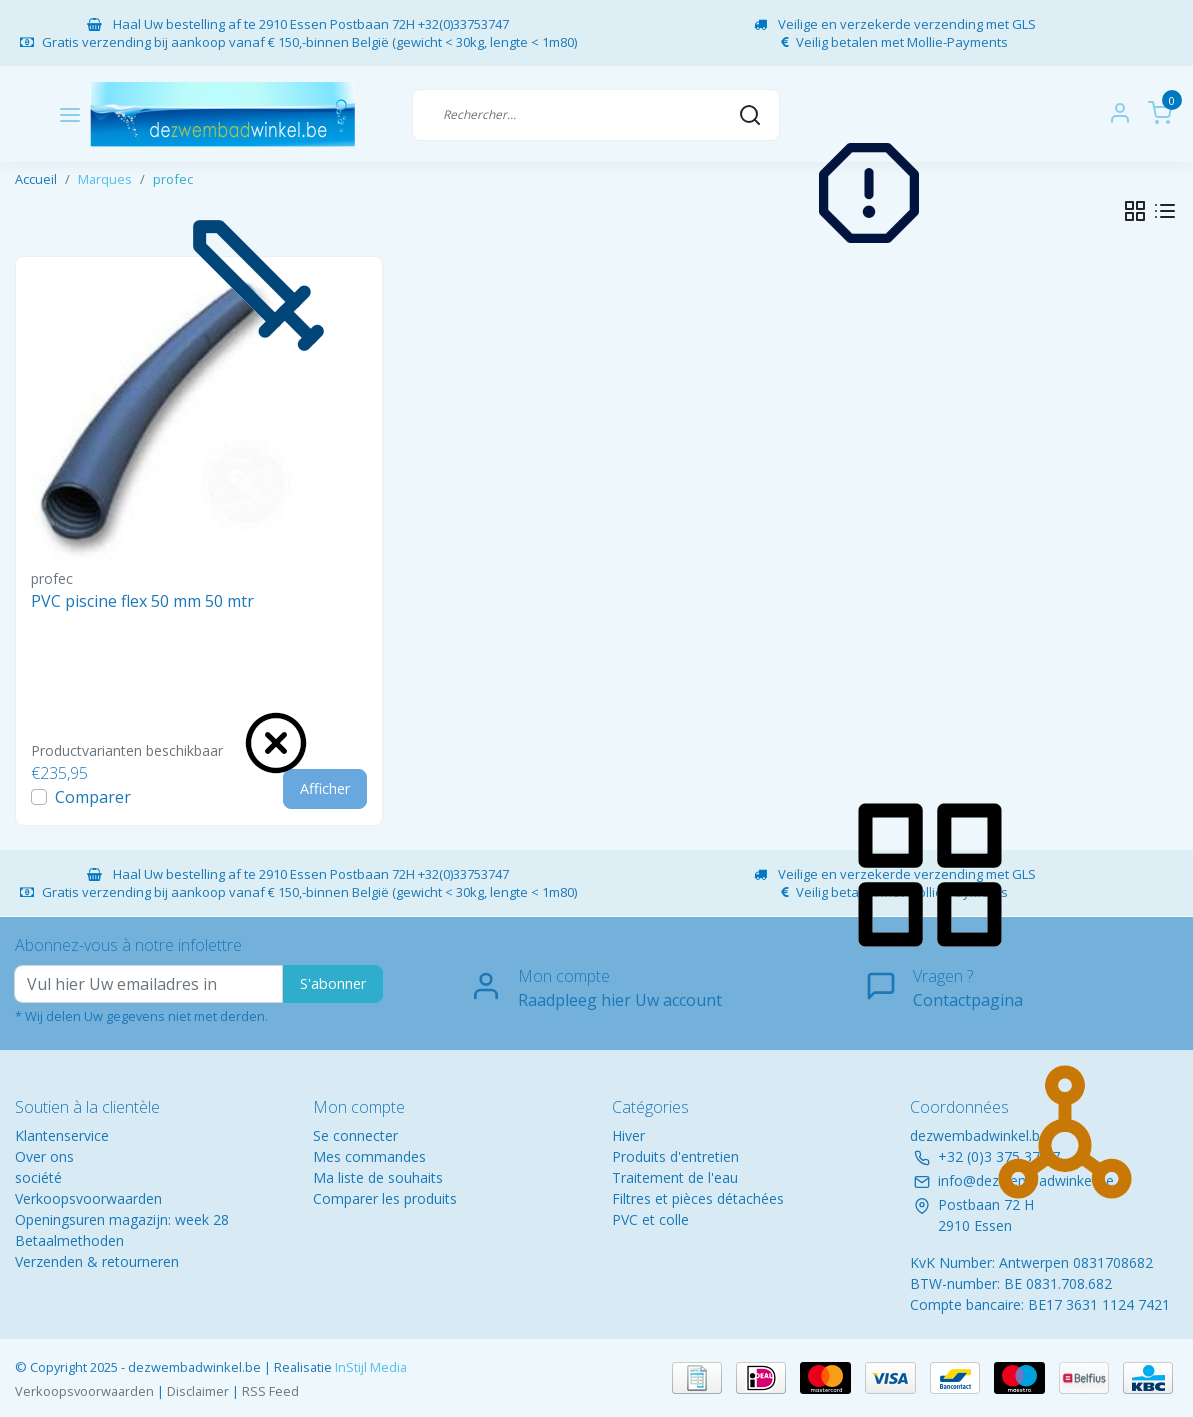  What do you see at coordinates (869, 193) in the screenshot?
I see `stop or halt current action` at bounding box center [869, 193].